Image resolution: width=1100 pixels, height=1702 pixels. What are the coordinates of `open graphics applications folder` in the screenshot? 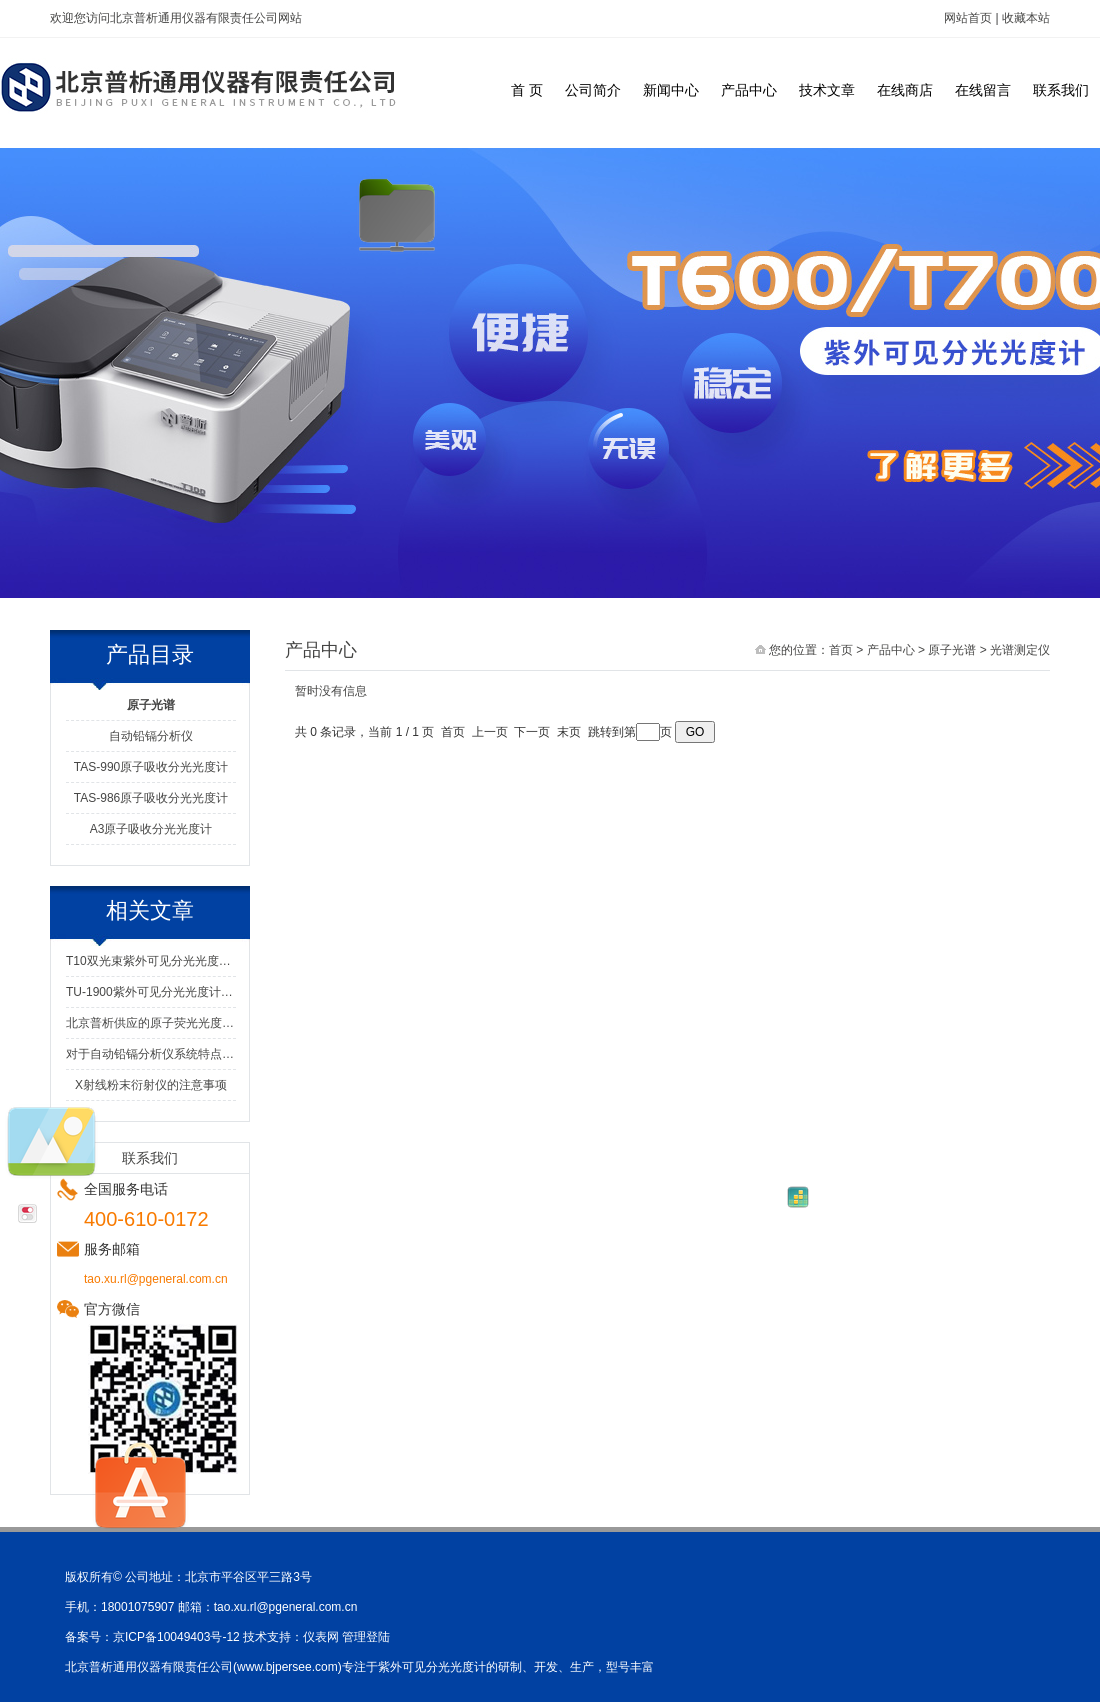 It's located at (51, 1141).